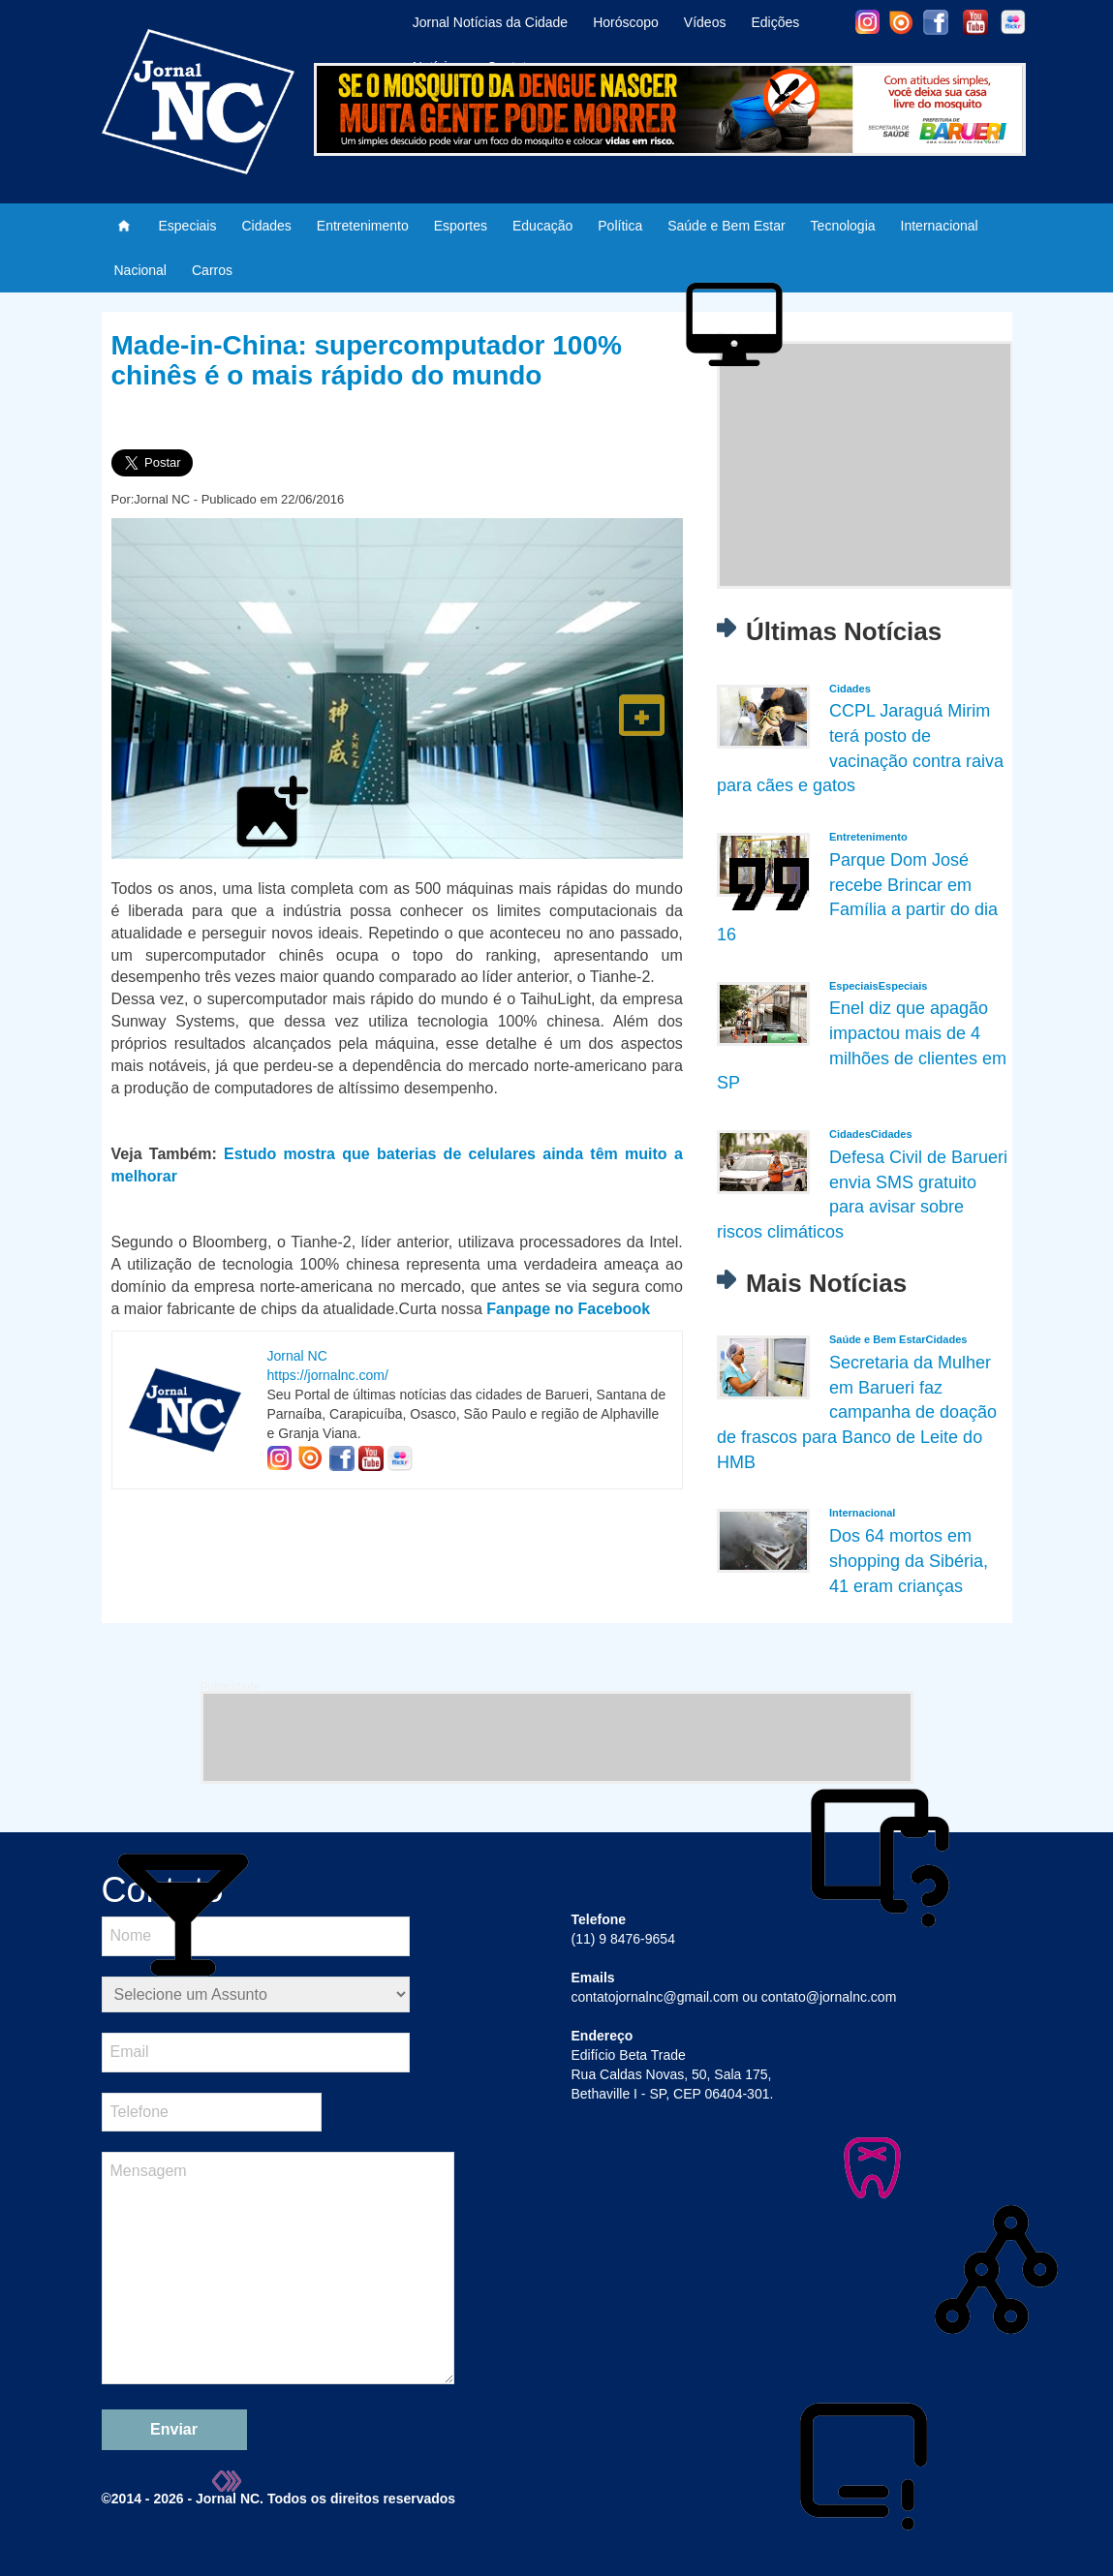  I want to click on access dental or oral health features, so click(872, 2167).